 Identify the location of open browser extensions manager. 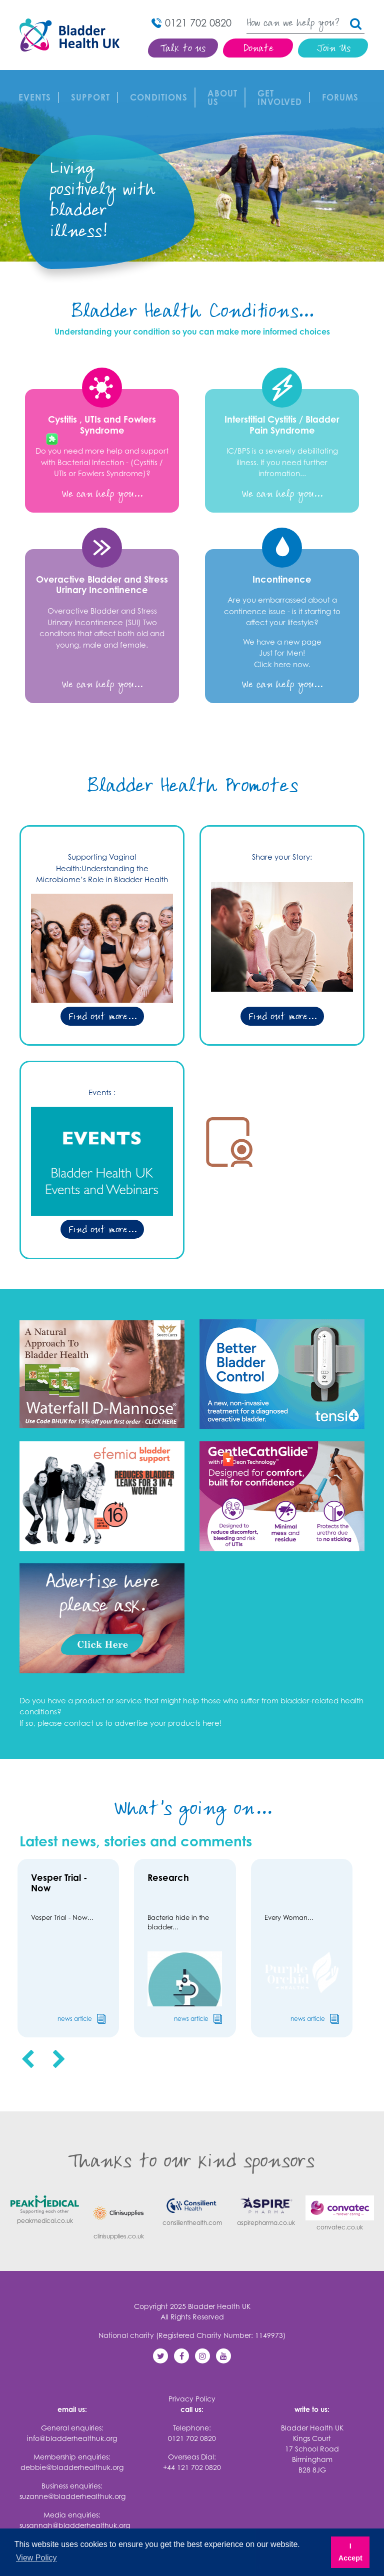
(52, 439).